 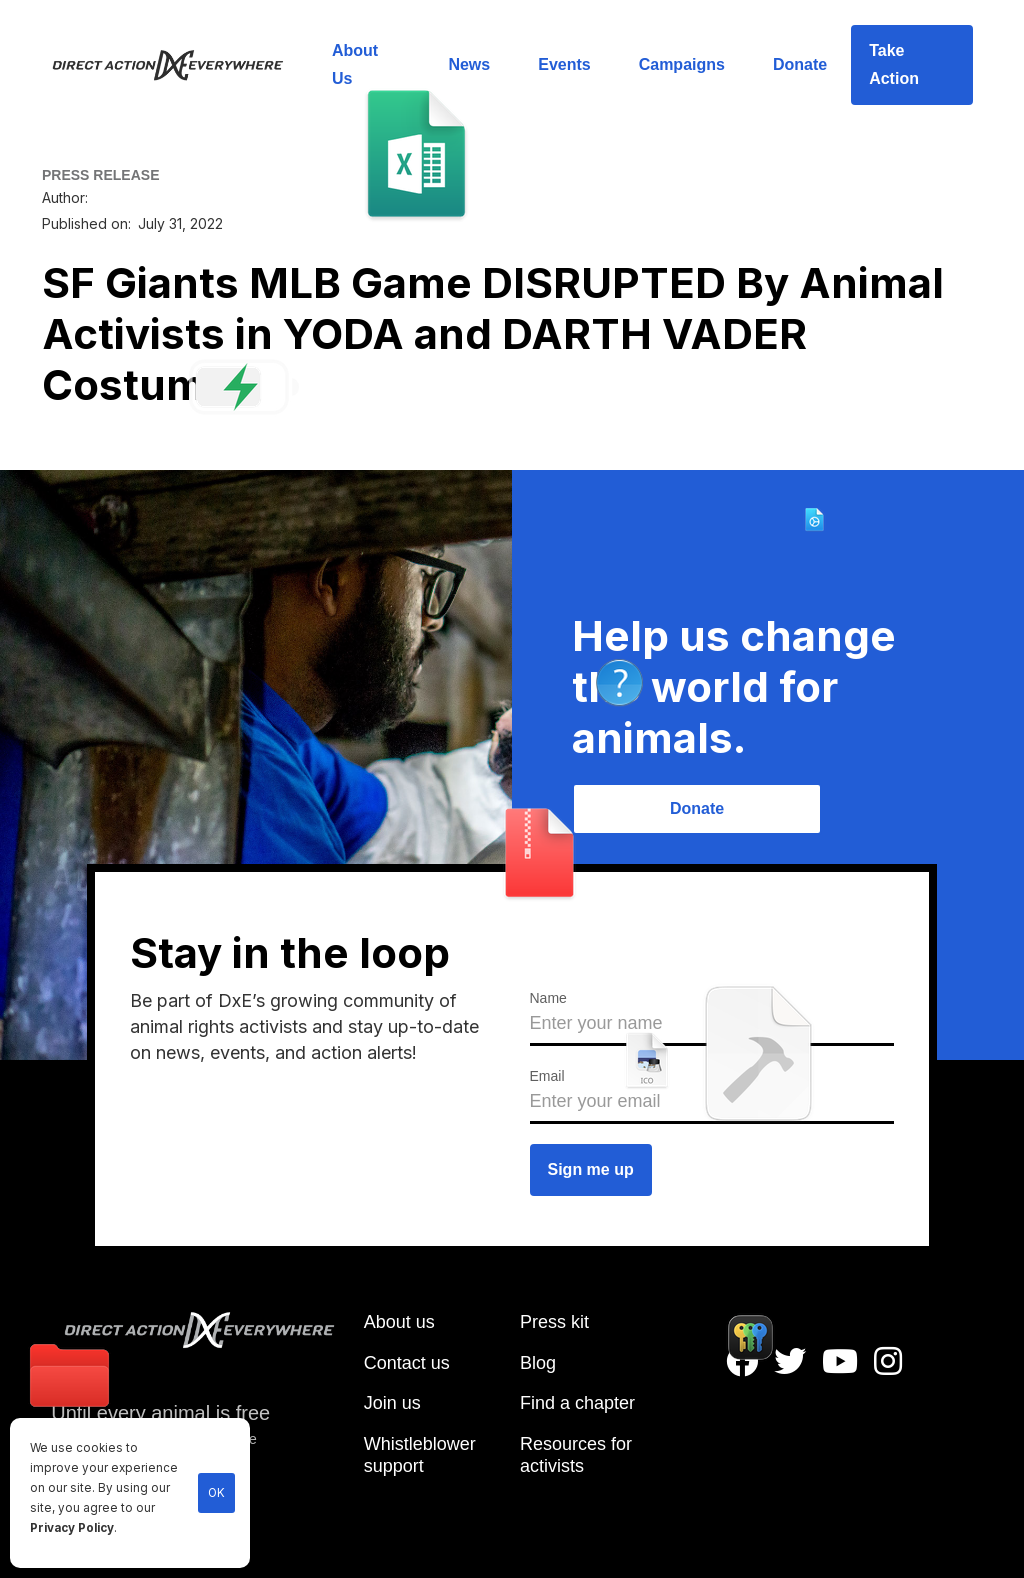 I want to click on access help documentation or support, so click(x=619, y=682).